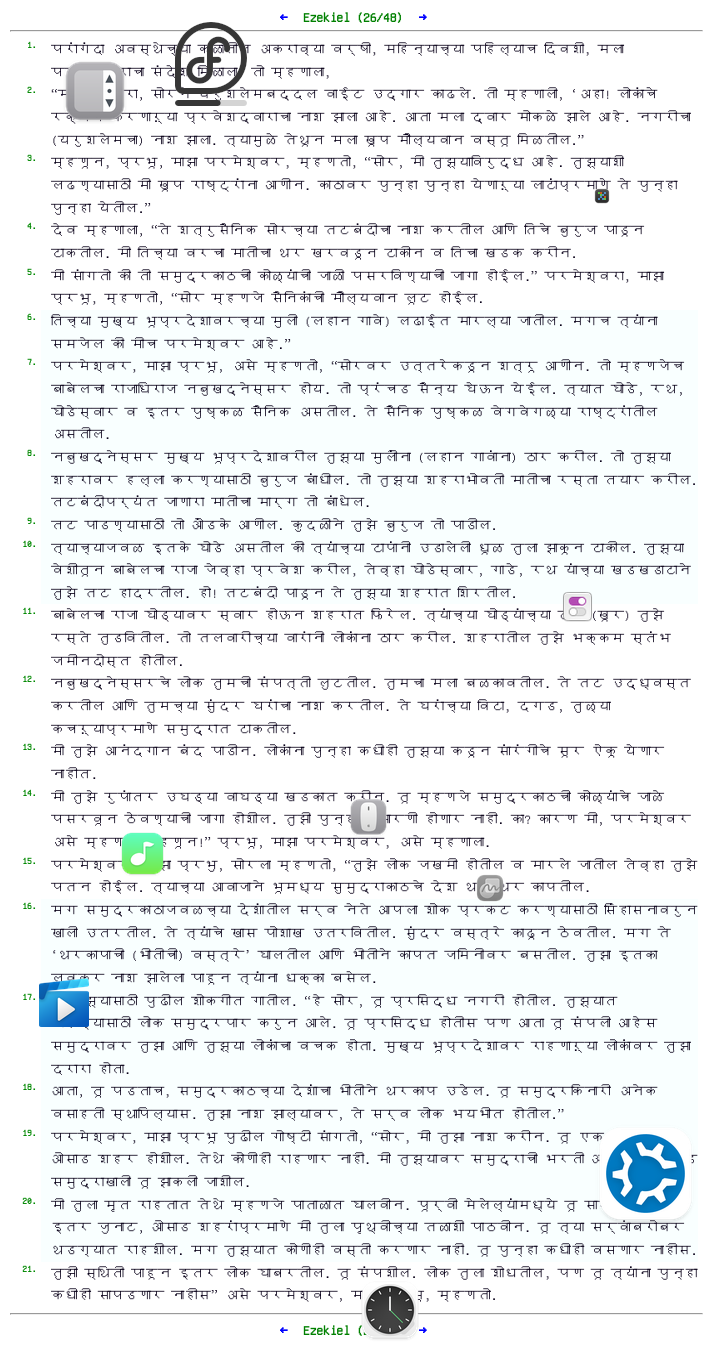 The width and height of the screenshot is (713, 1345). I want to click on open mouse settings and preferences, so click(368, 817).